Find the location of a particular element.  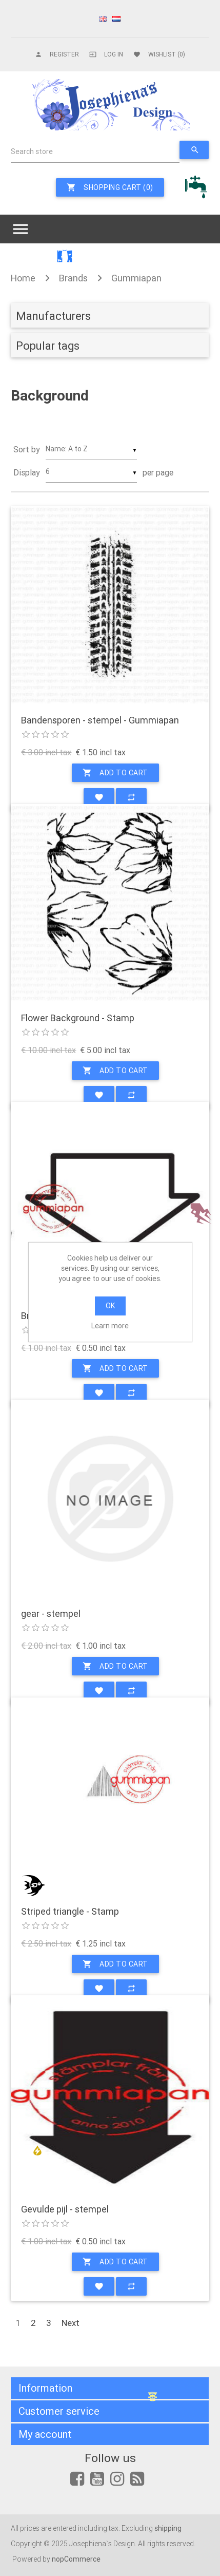

indicates hydroelectric or water-based power is located at coordinates (37, 2150).